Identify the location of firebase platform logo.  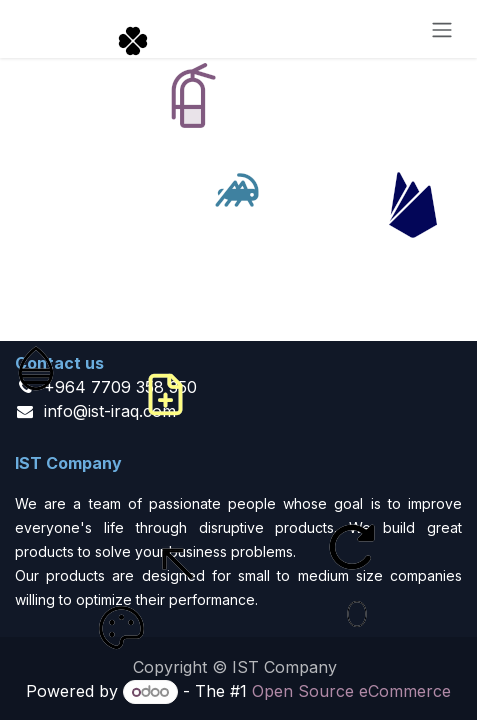
(413, 205).